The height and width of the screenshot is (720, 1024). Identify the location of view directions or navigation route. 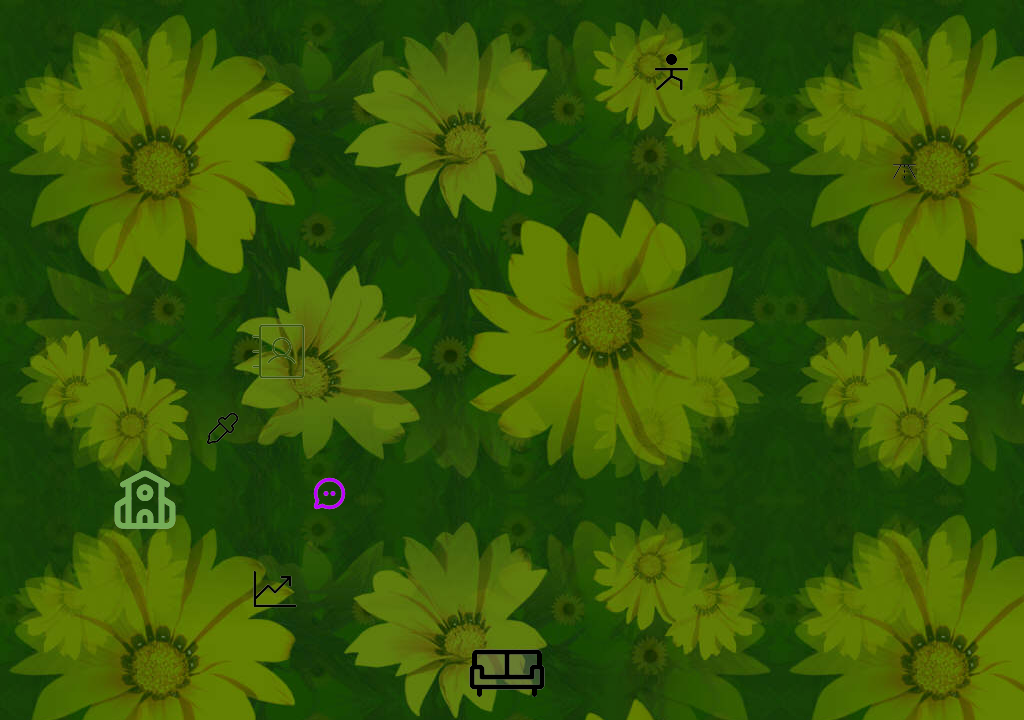
(904, 171).